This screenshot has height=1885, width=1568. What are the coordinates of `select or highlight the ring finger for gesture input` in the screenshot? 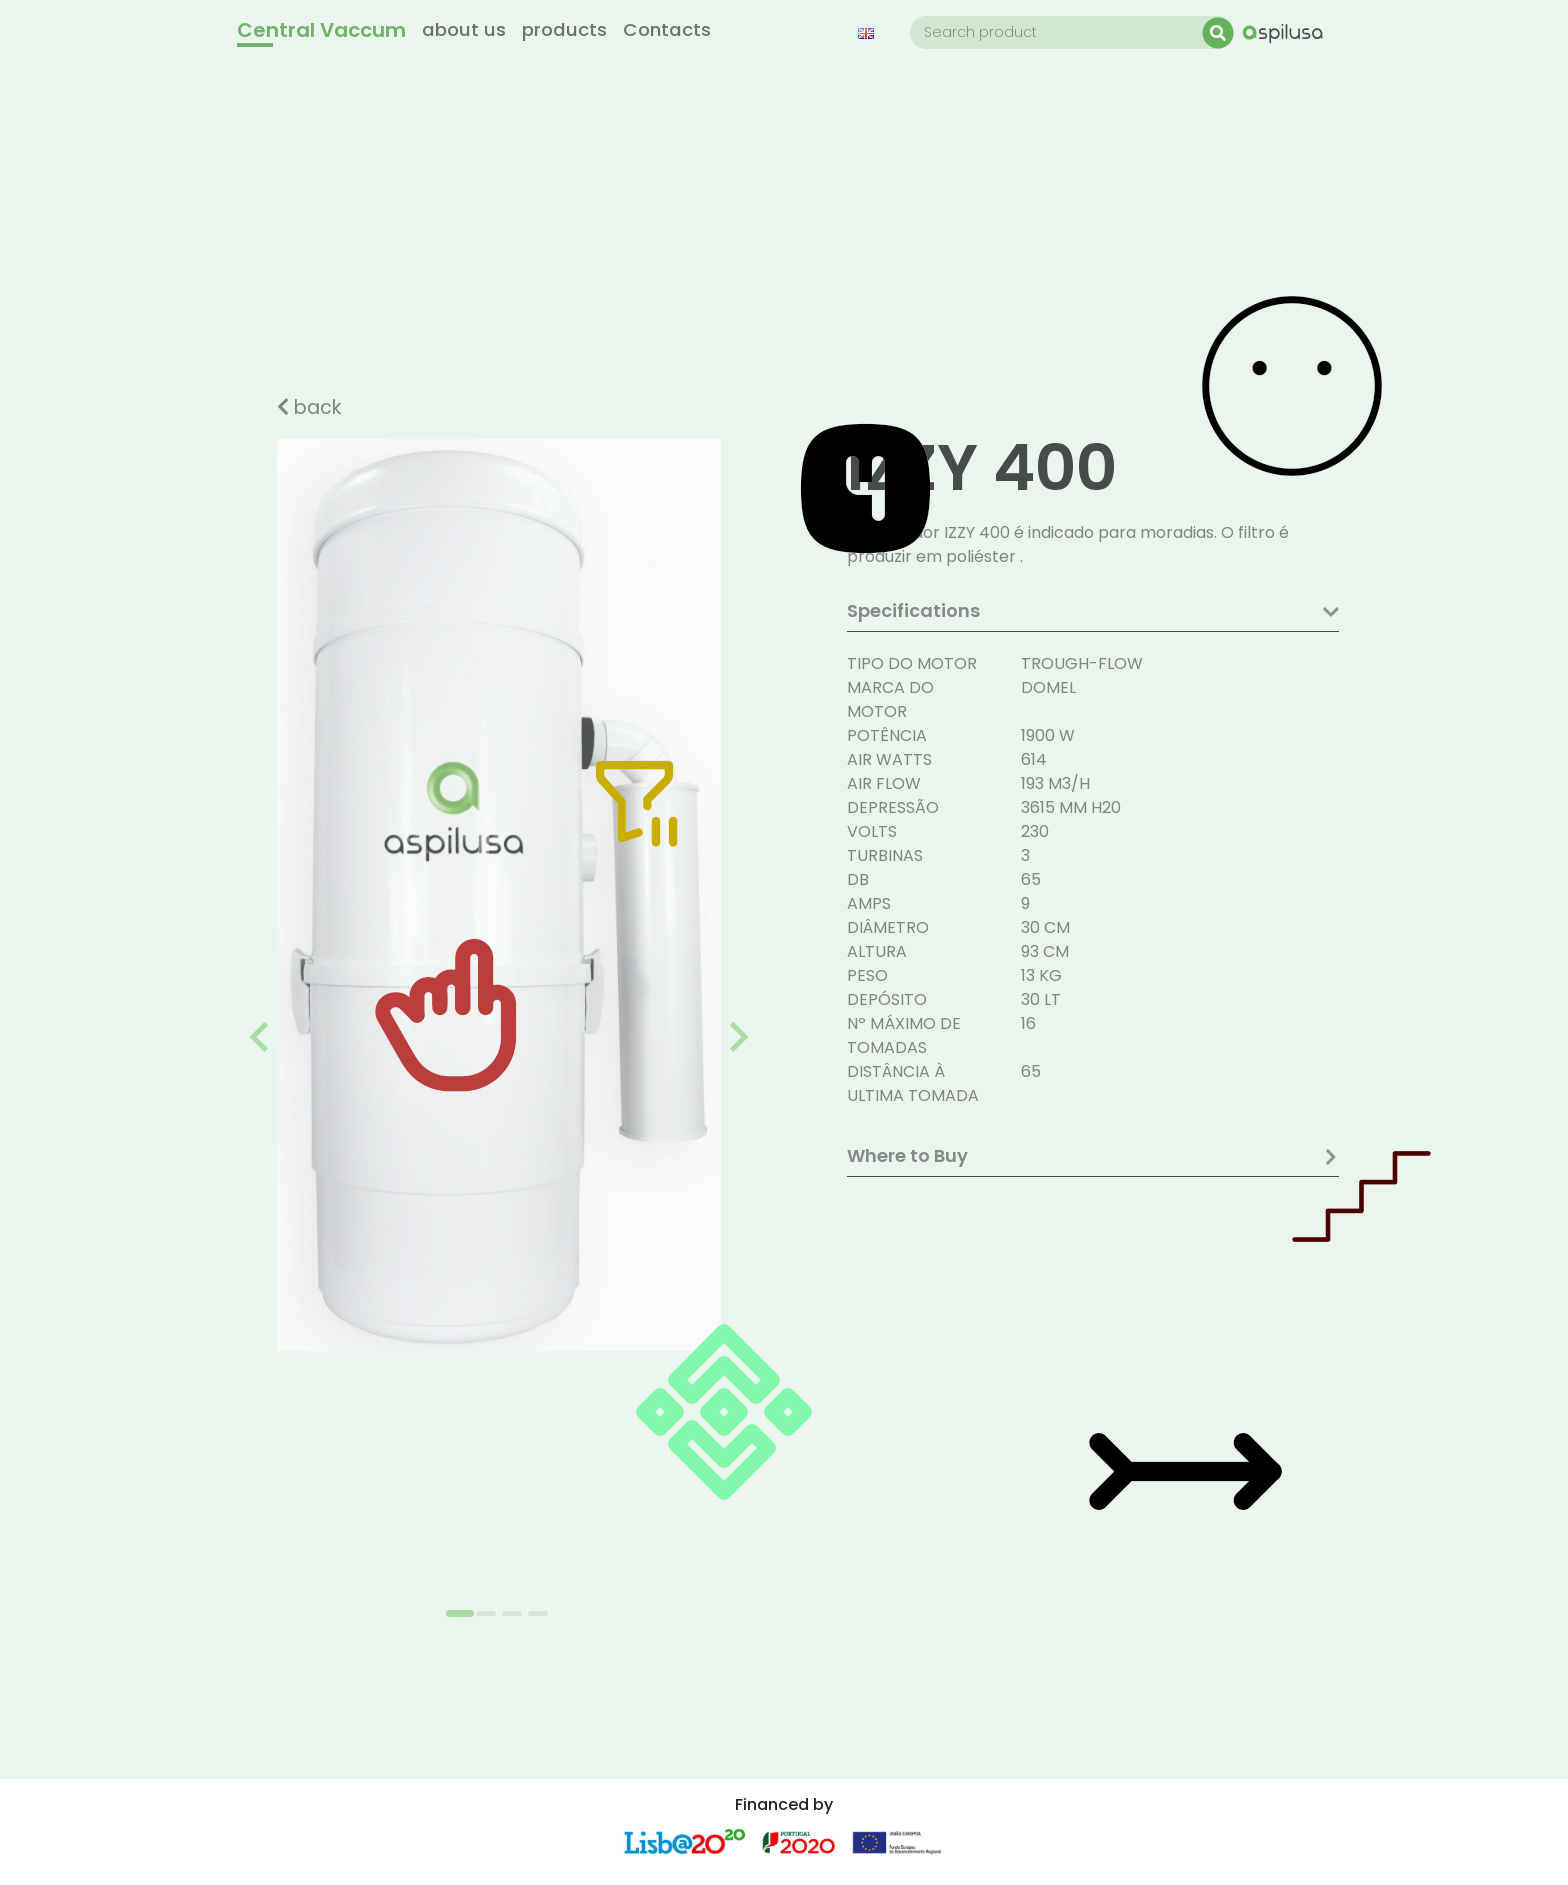 It's located at (447, 1007).